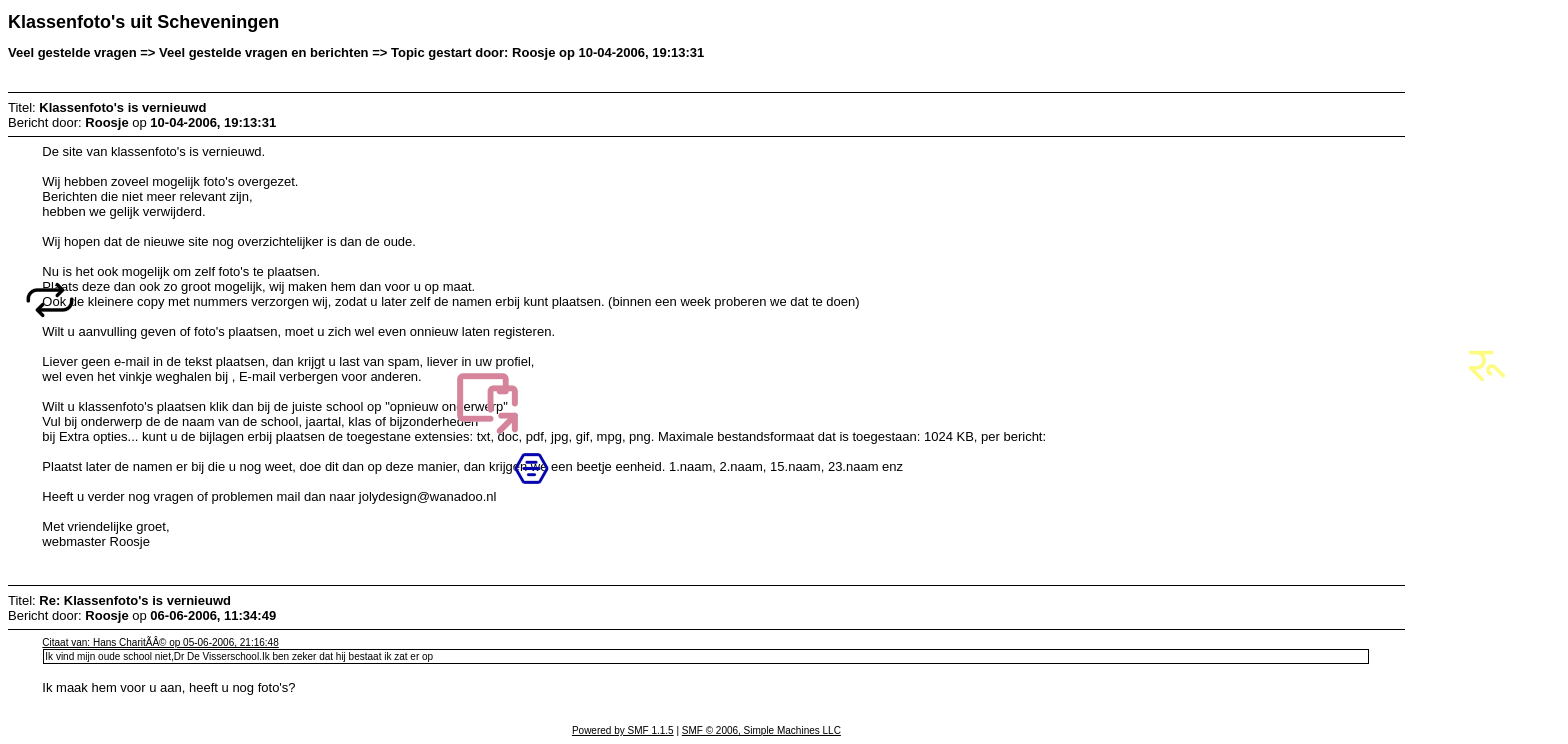 The width and height of the screenshot is (1568, 744). I want to click on enable repeat mode for playback, so click(50, 300).